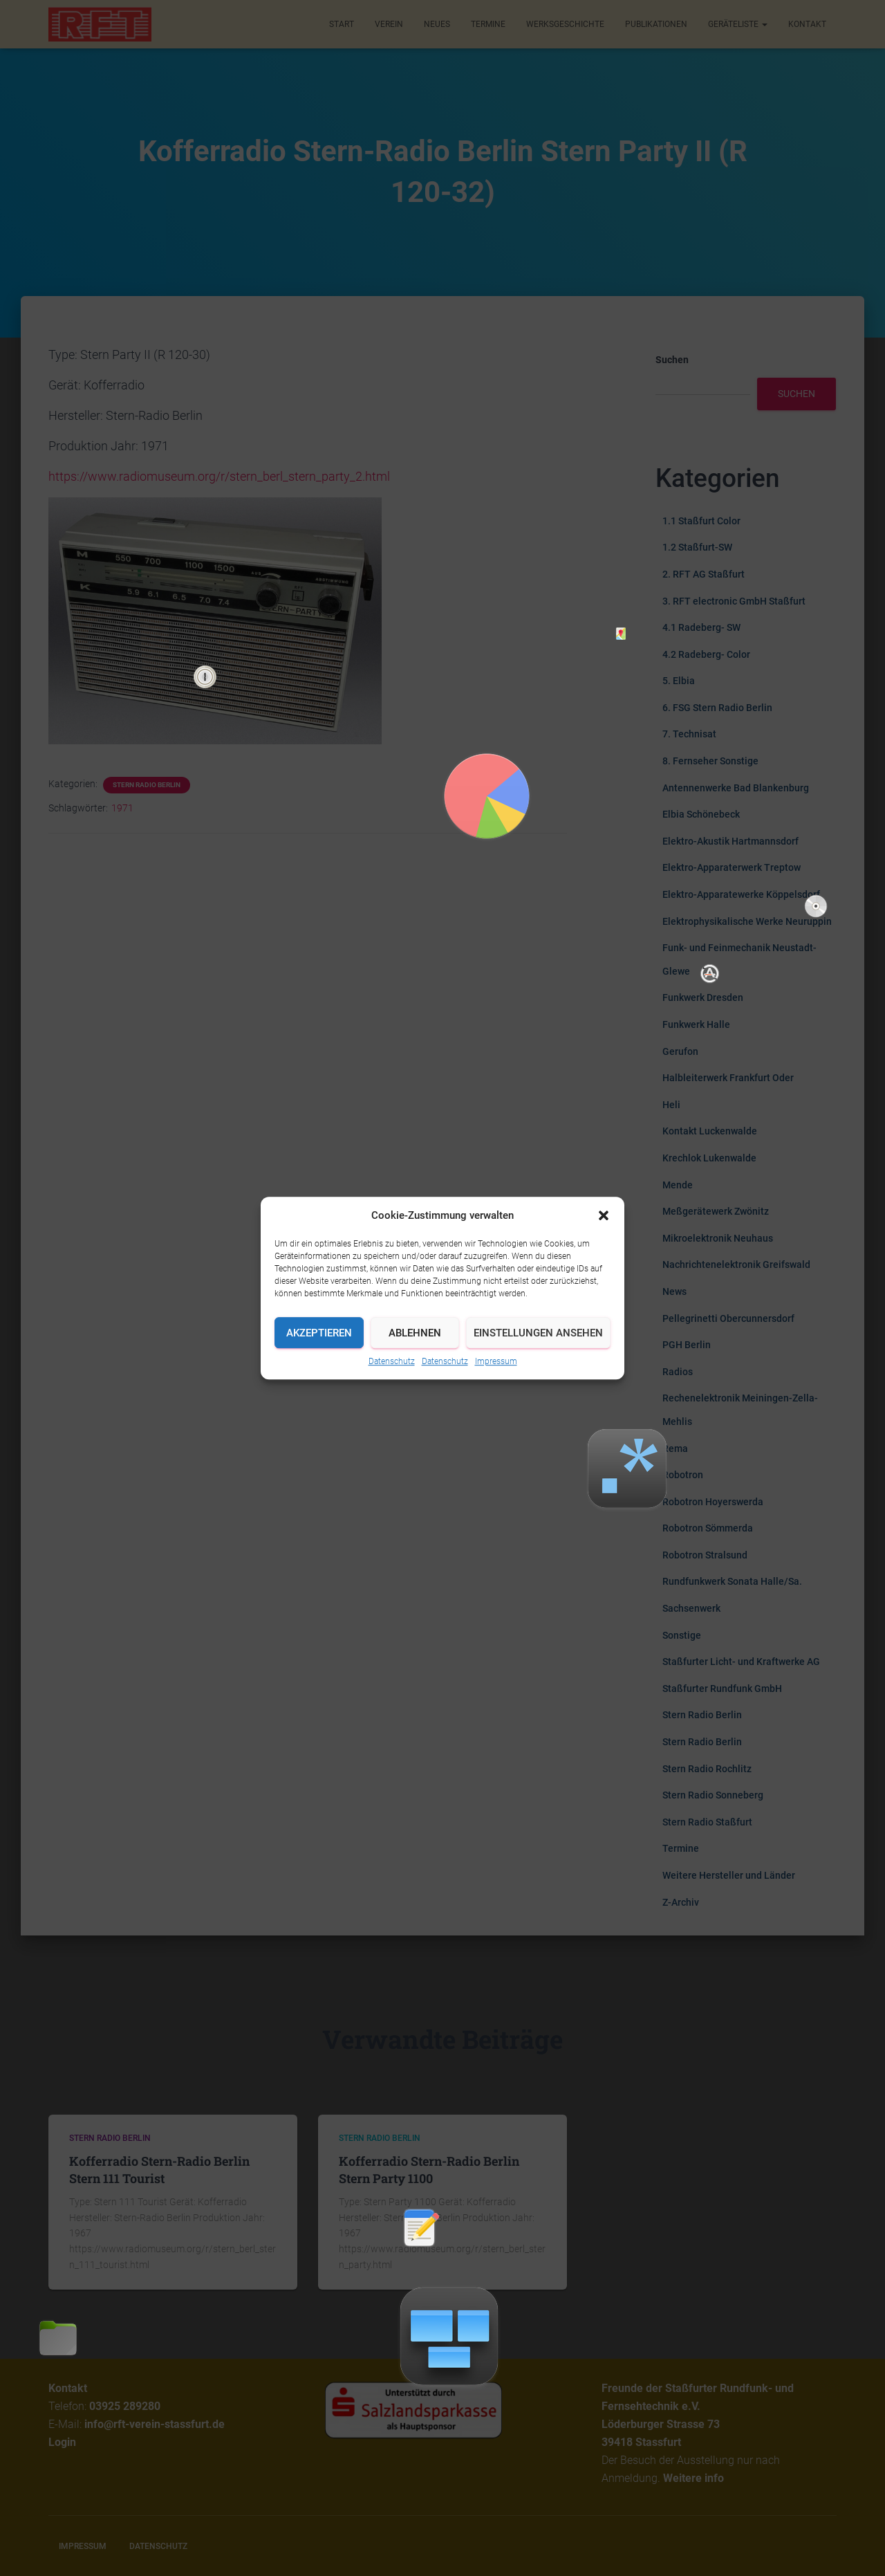 This screenshot has width=885, height=2576. What do you see at coordinates (621, 634) in the screenshot?
I see `open a GPX file containing GPS route data` at bounding box center [621, 634].